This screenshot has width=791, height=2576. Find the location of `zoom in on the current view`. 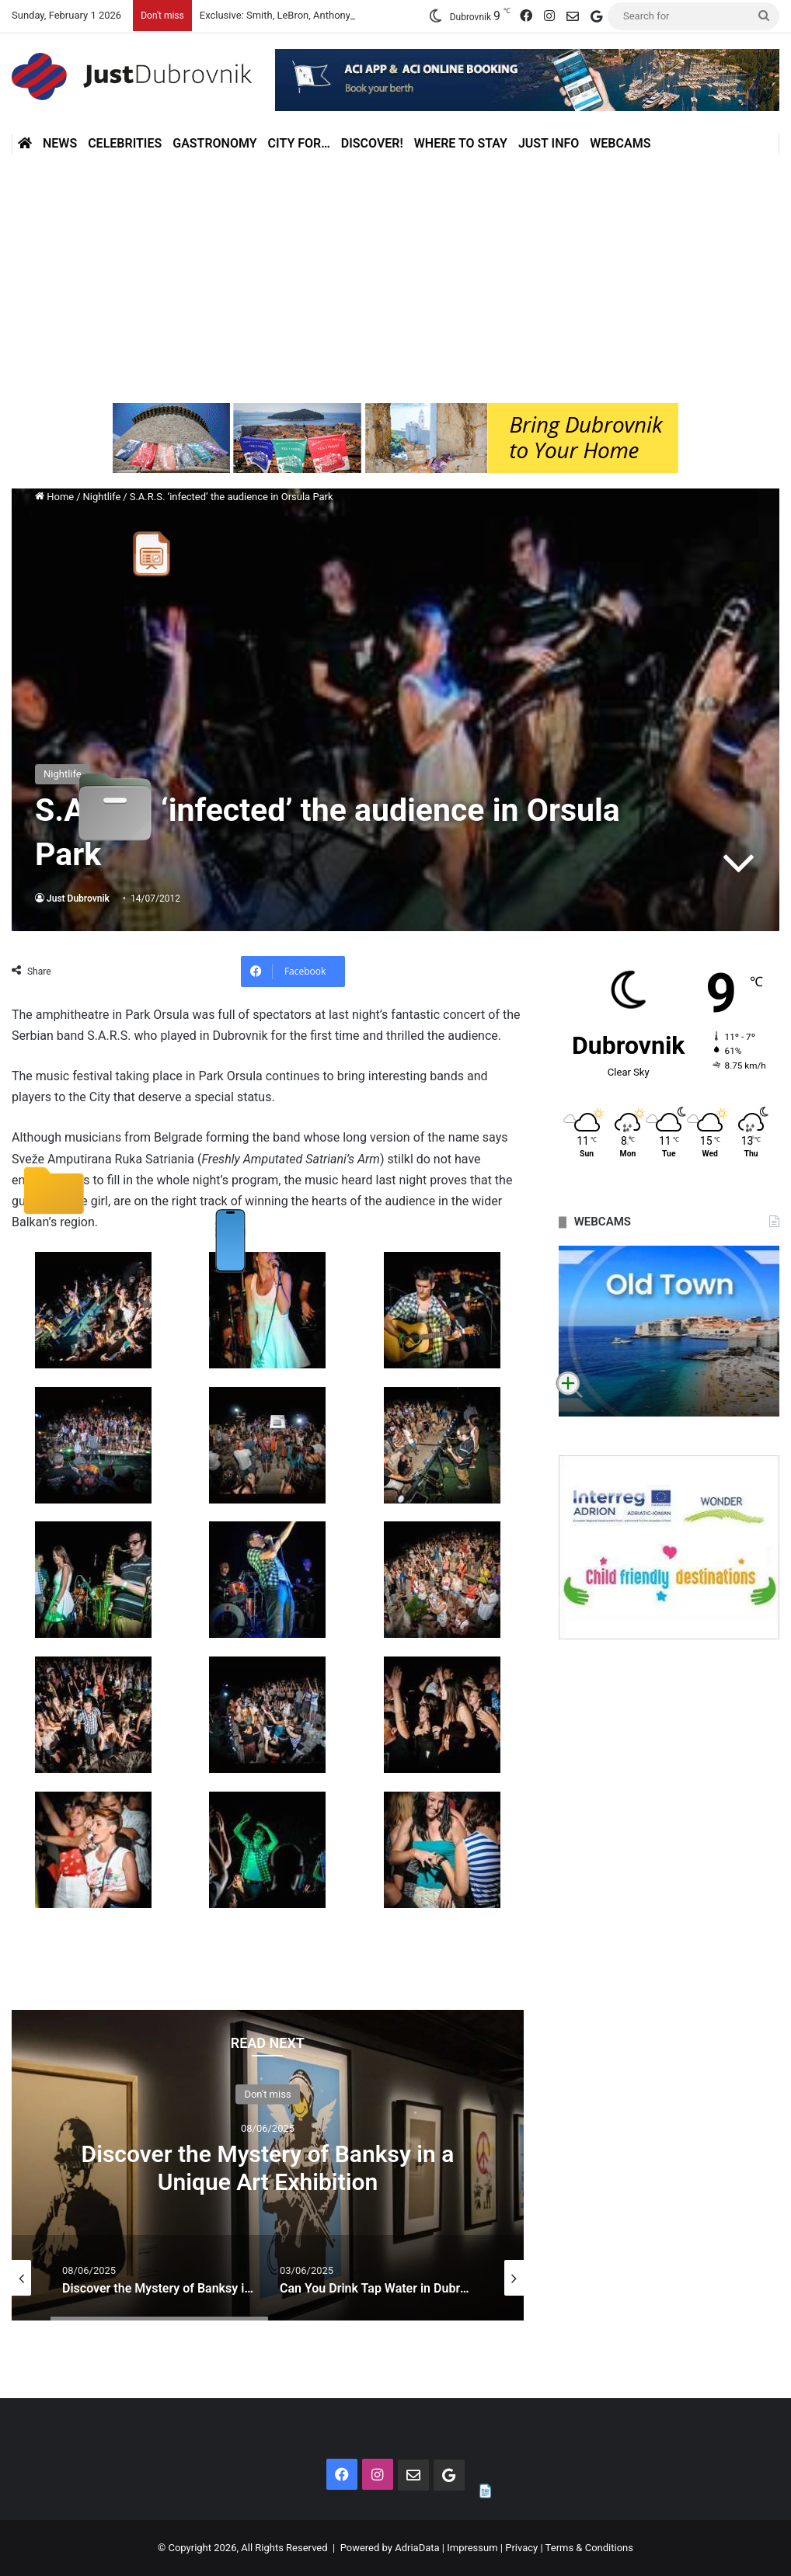

zoom in on the current view is located at coordinates (570, 1385).